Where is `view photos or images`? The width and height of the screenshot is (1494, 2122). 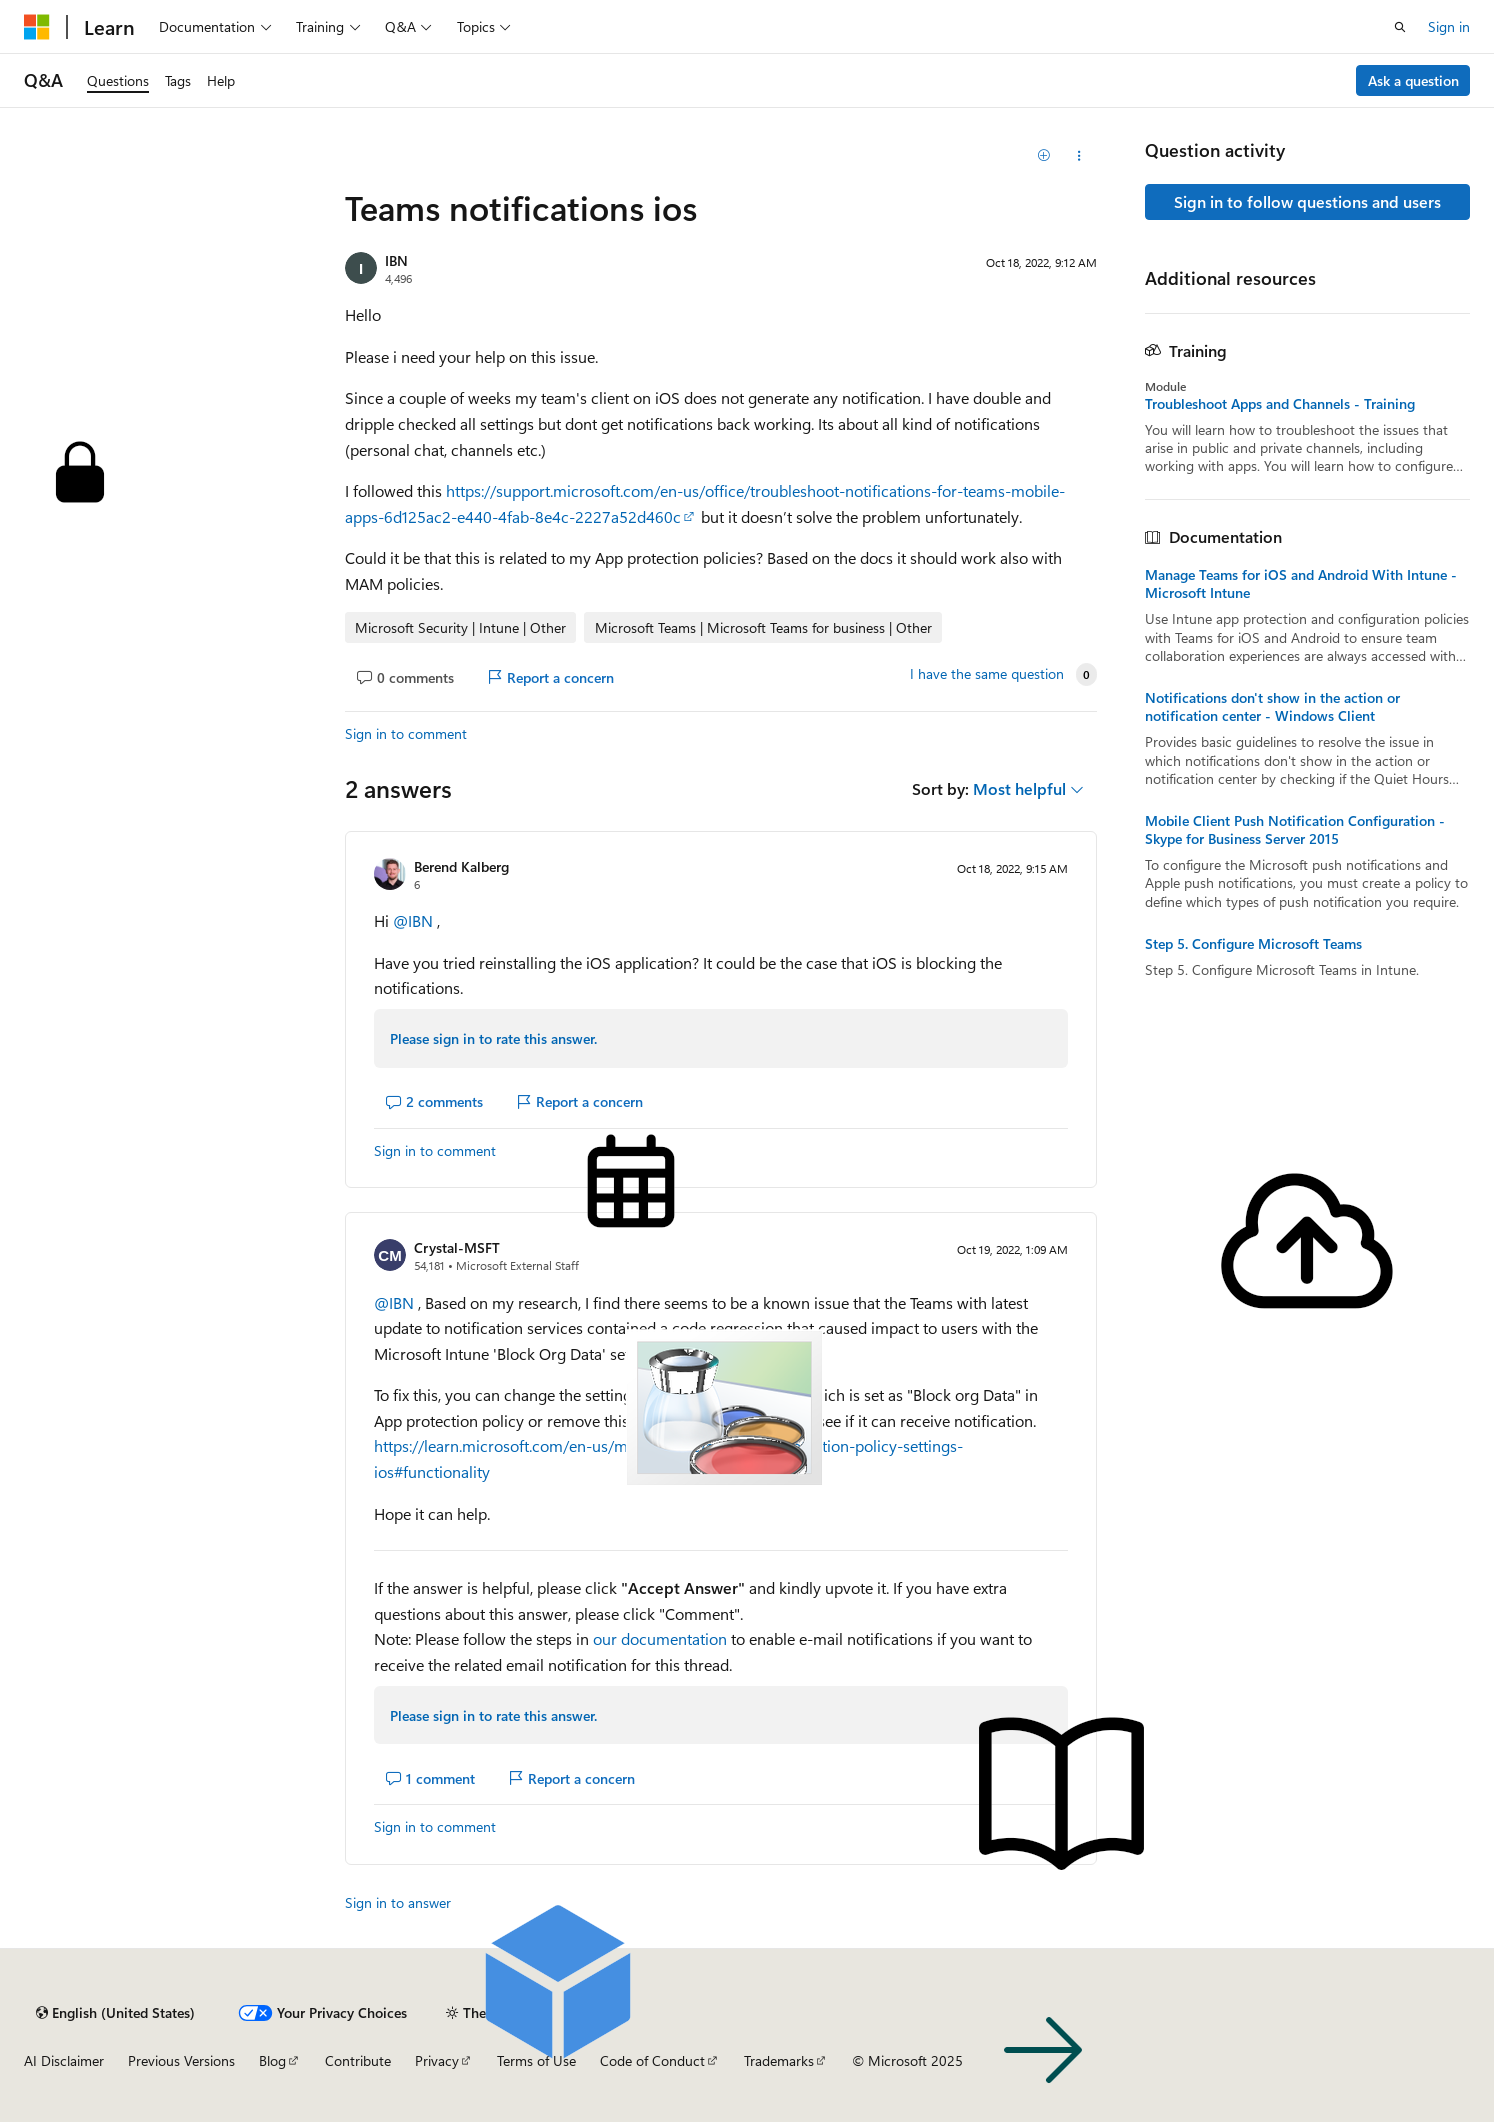
view photos or images is located at coordinates (724, 1387).